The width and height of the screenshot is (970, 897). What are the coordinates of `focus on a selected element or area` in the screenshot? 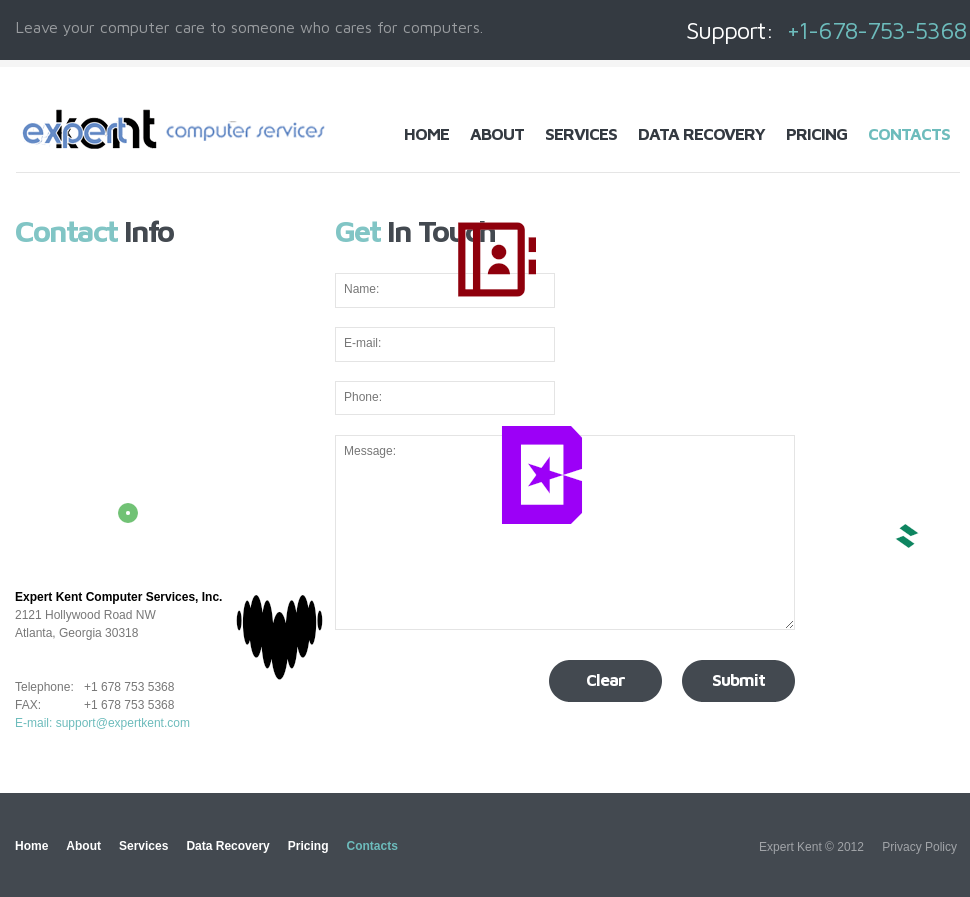 It's located at (128, 513).